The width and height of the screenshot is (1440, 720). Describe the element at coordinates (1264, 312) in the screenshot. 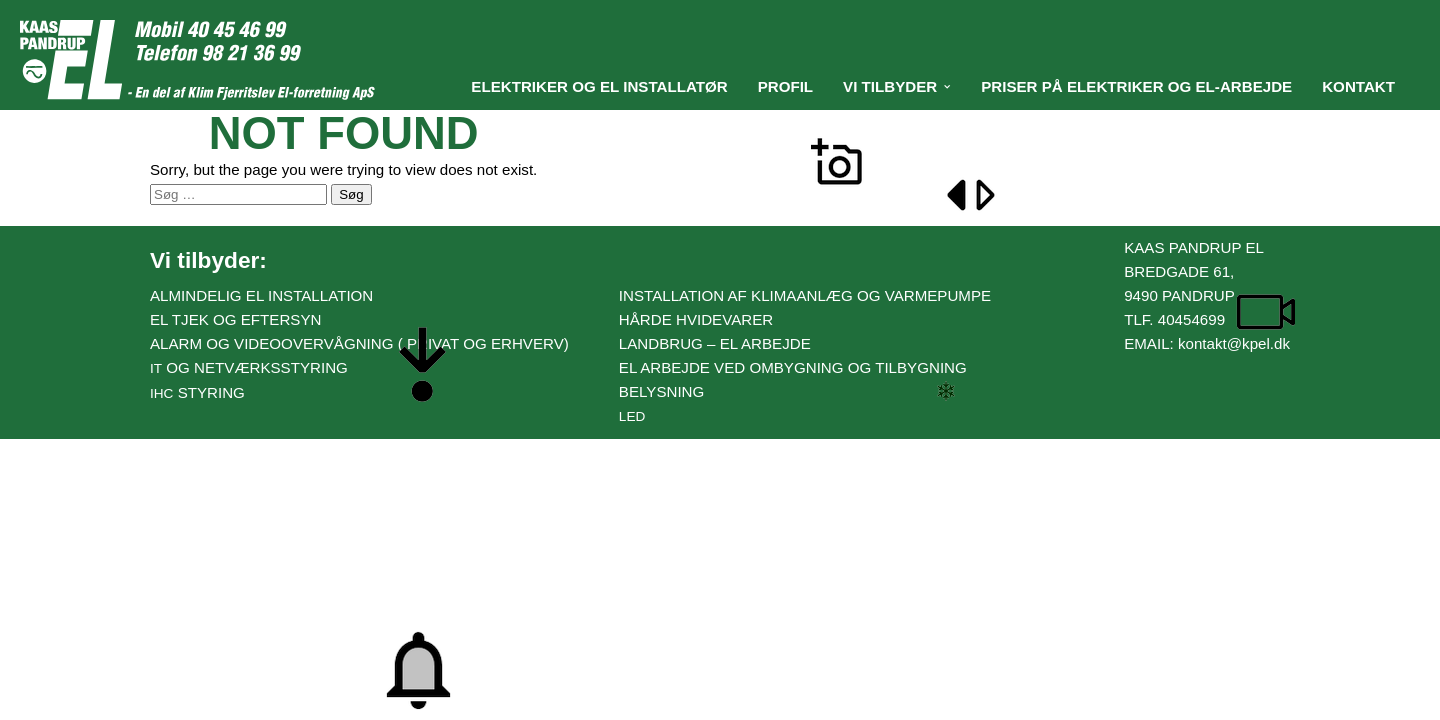

I see `start a video call` at that location.